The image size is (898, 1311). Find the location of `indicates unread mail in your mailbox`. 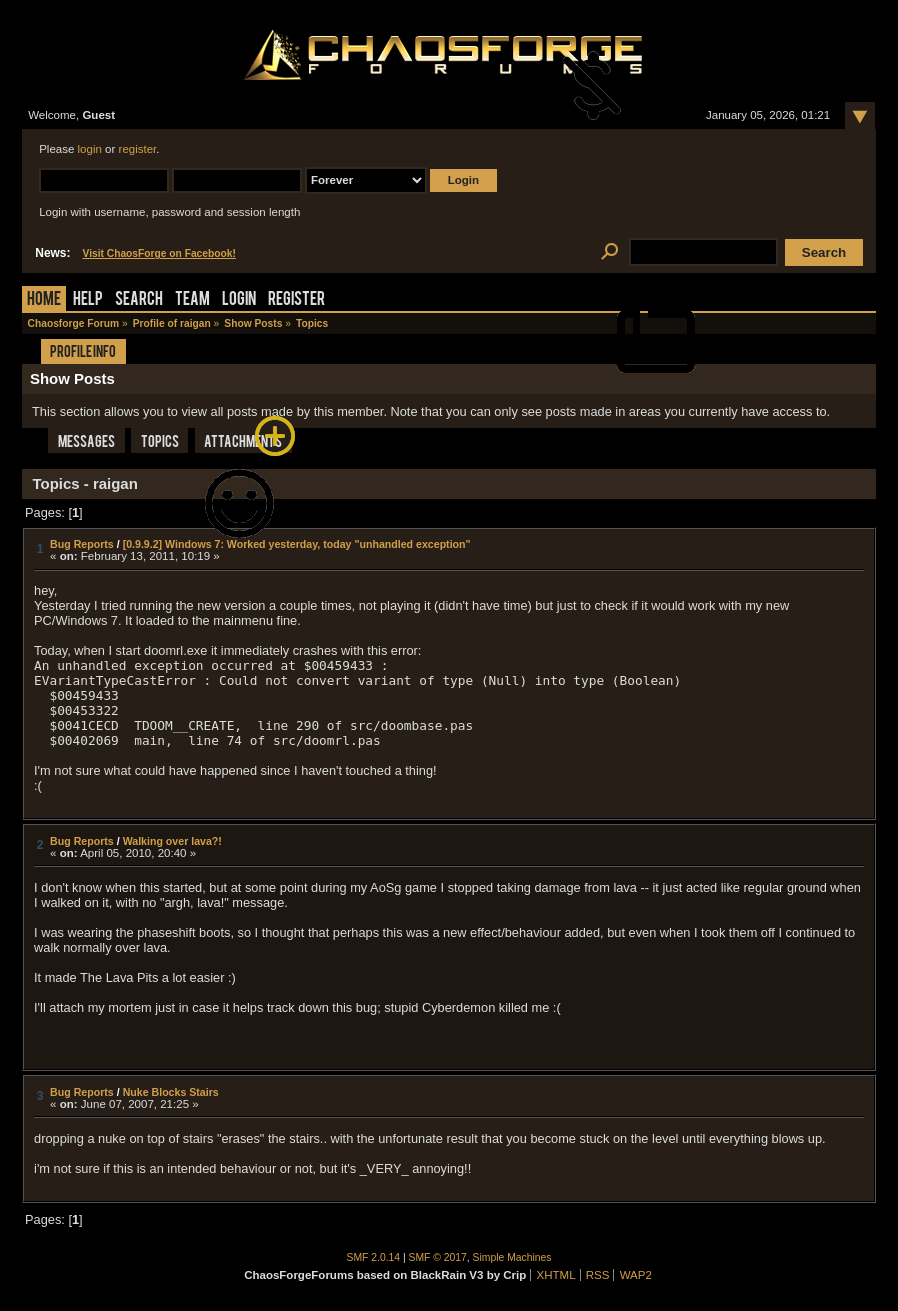

indicates unread mail in your mailbox is located at coordinates (656, 334).